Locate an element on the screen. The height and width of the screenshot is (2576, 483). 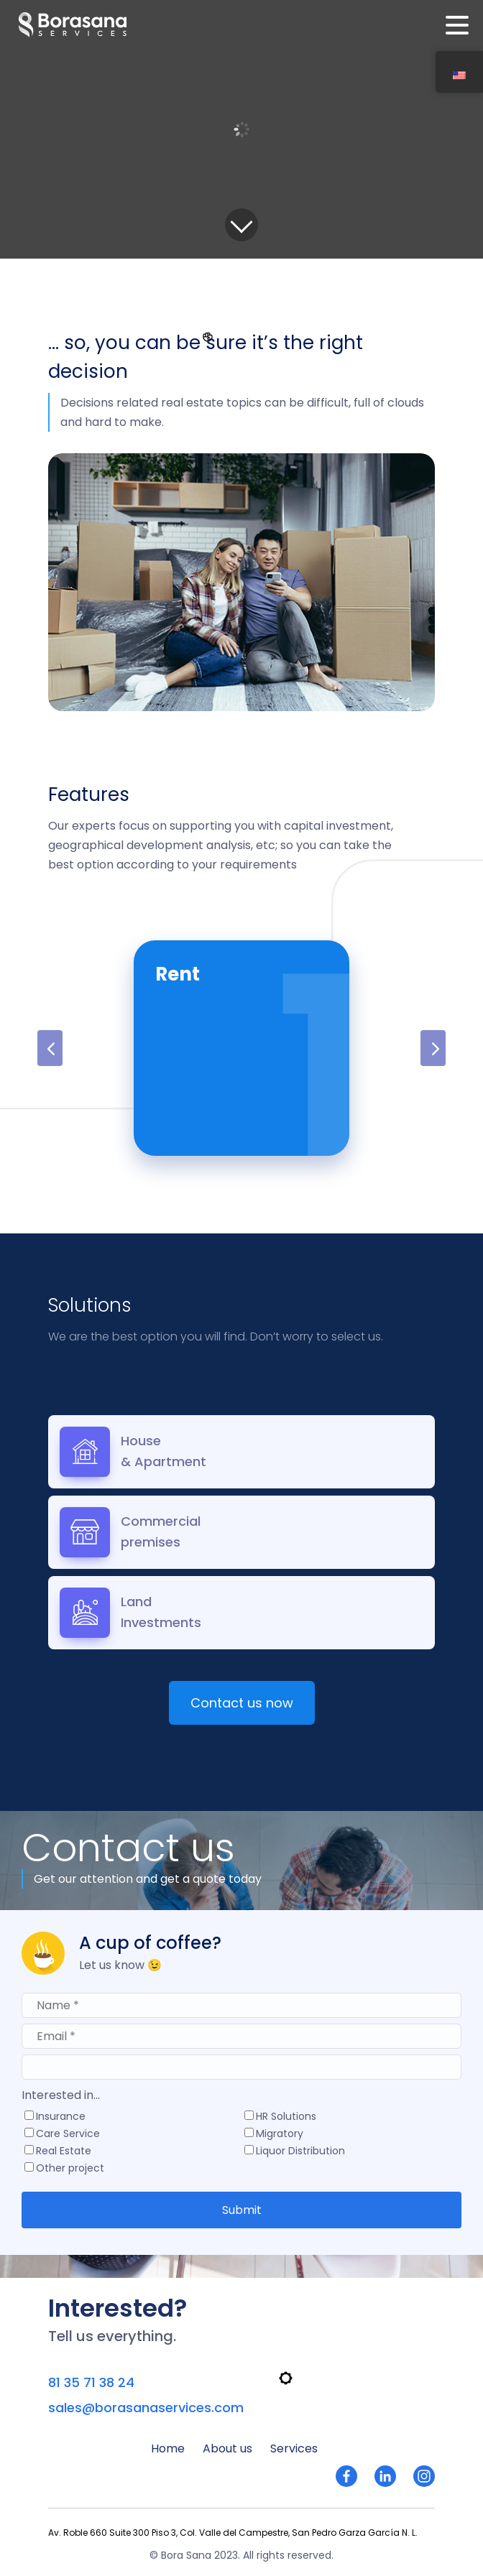
indicates solidarity or support action is located at coordinates (208, 337).